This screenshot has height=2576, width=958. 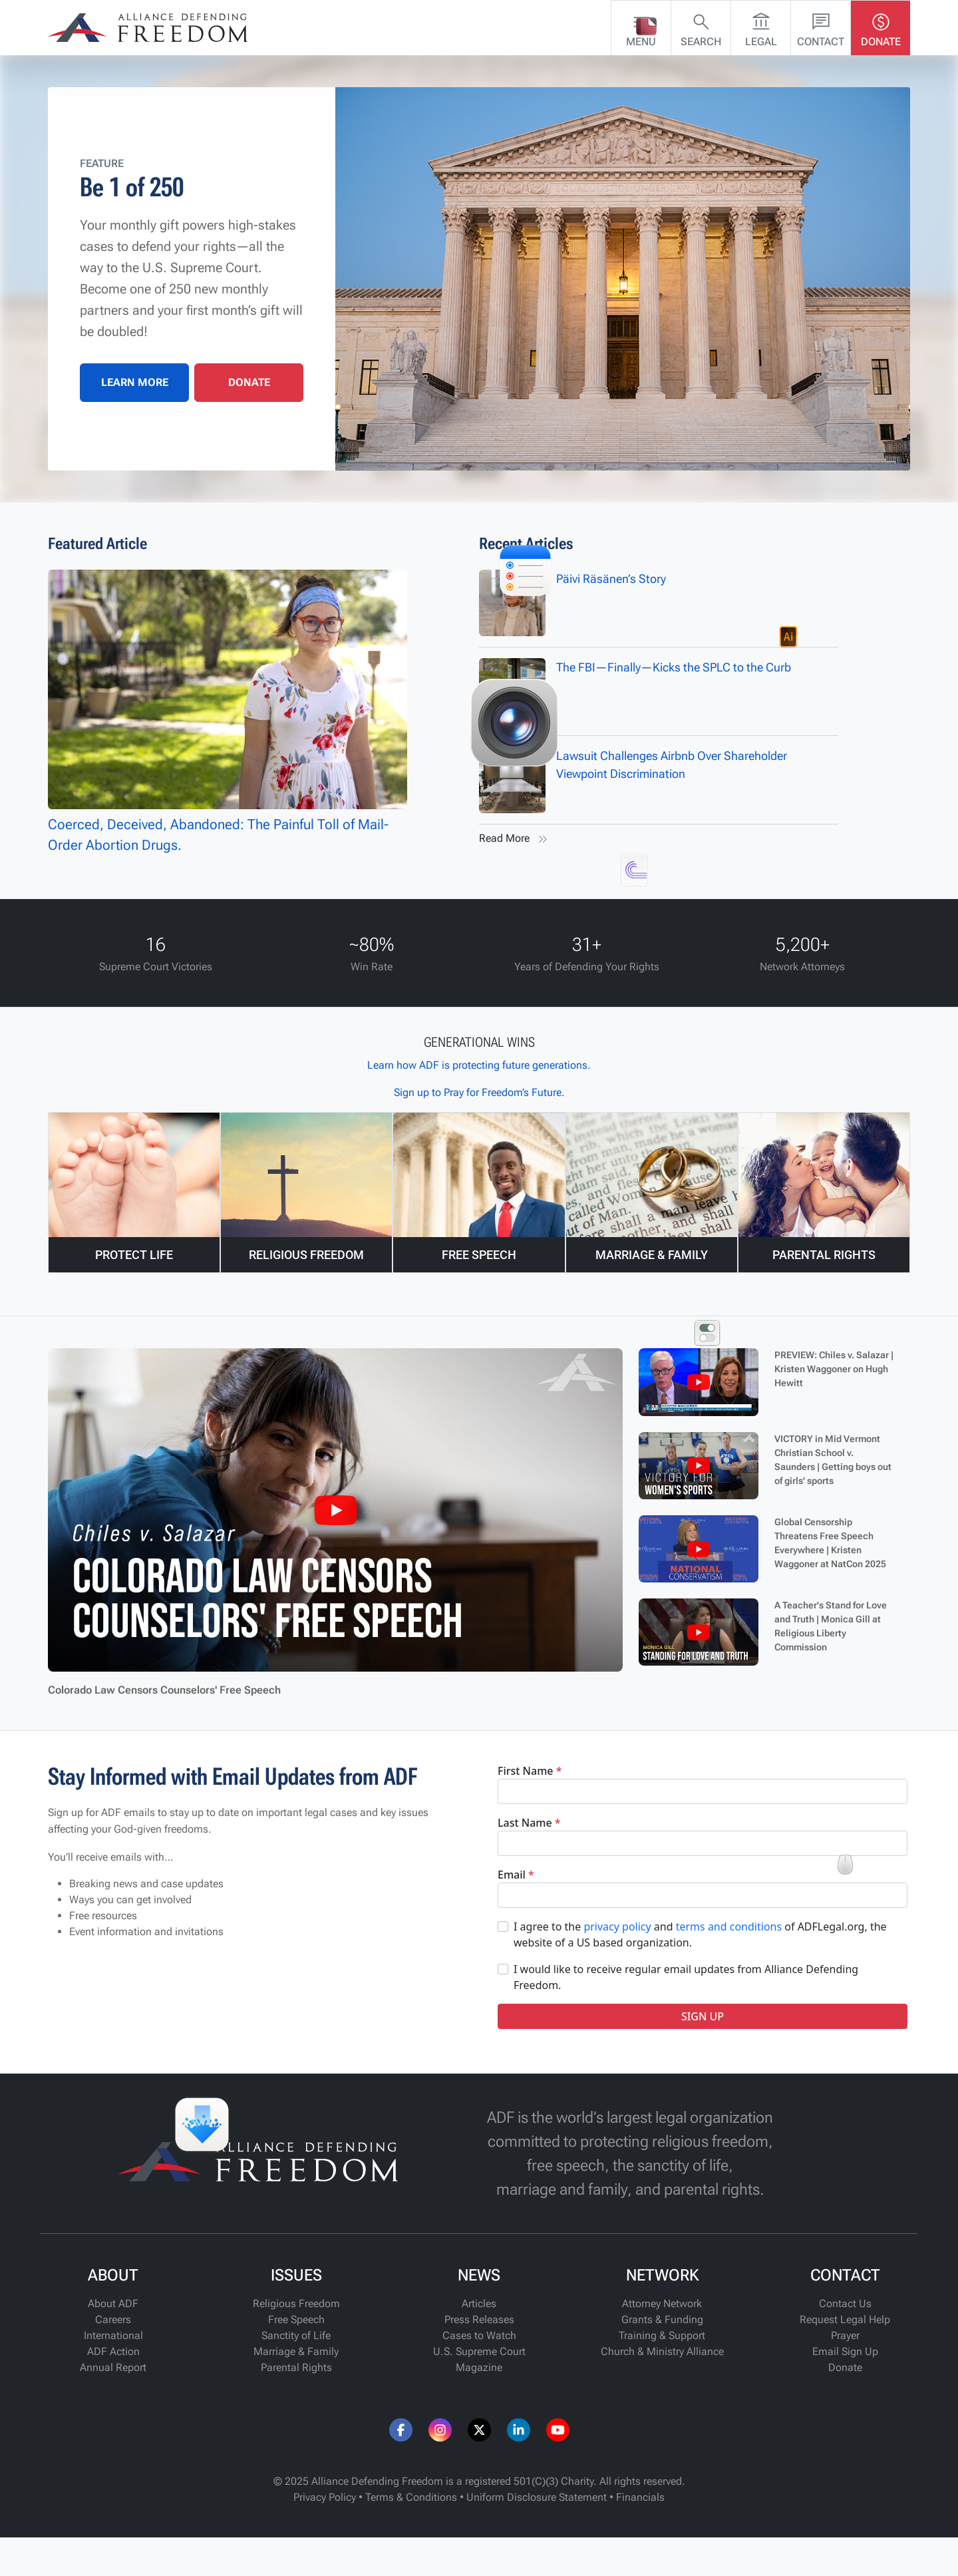 I want to click on open unity tweak tool settings, so click(x=707, y=1333).